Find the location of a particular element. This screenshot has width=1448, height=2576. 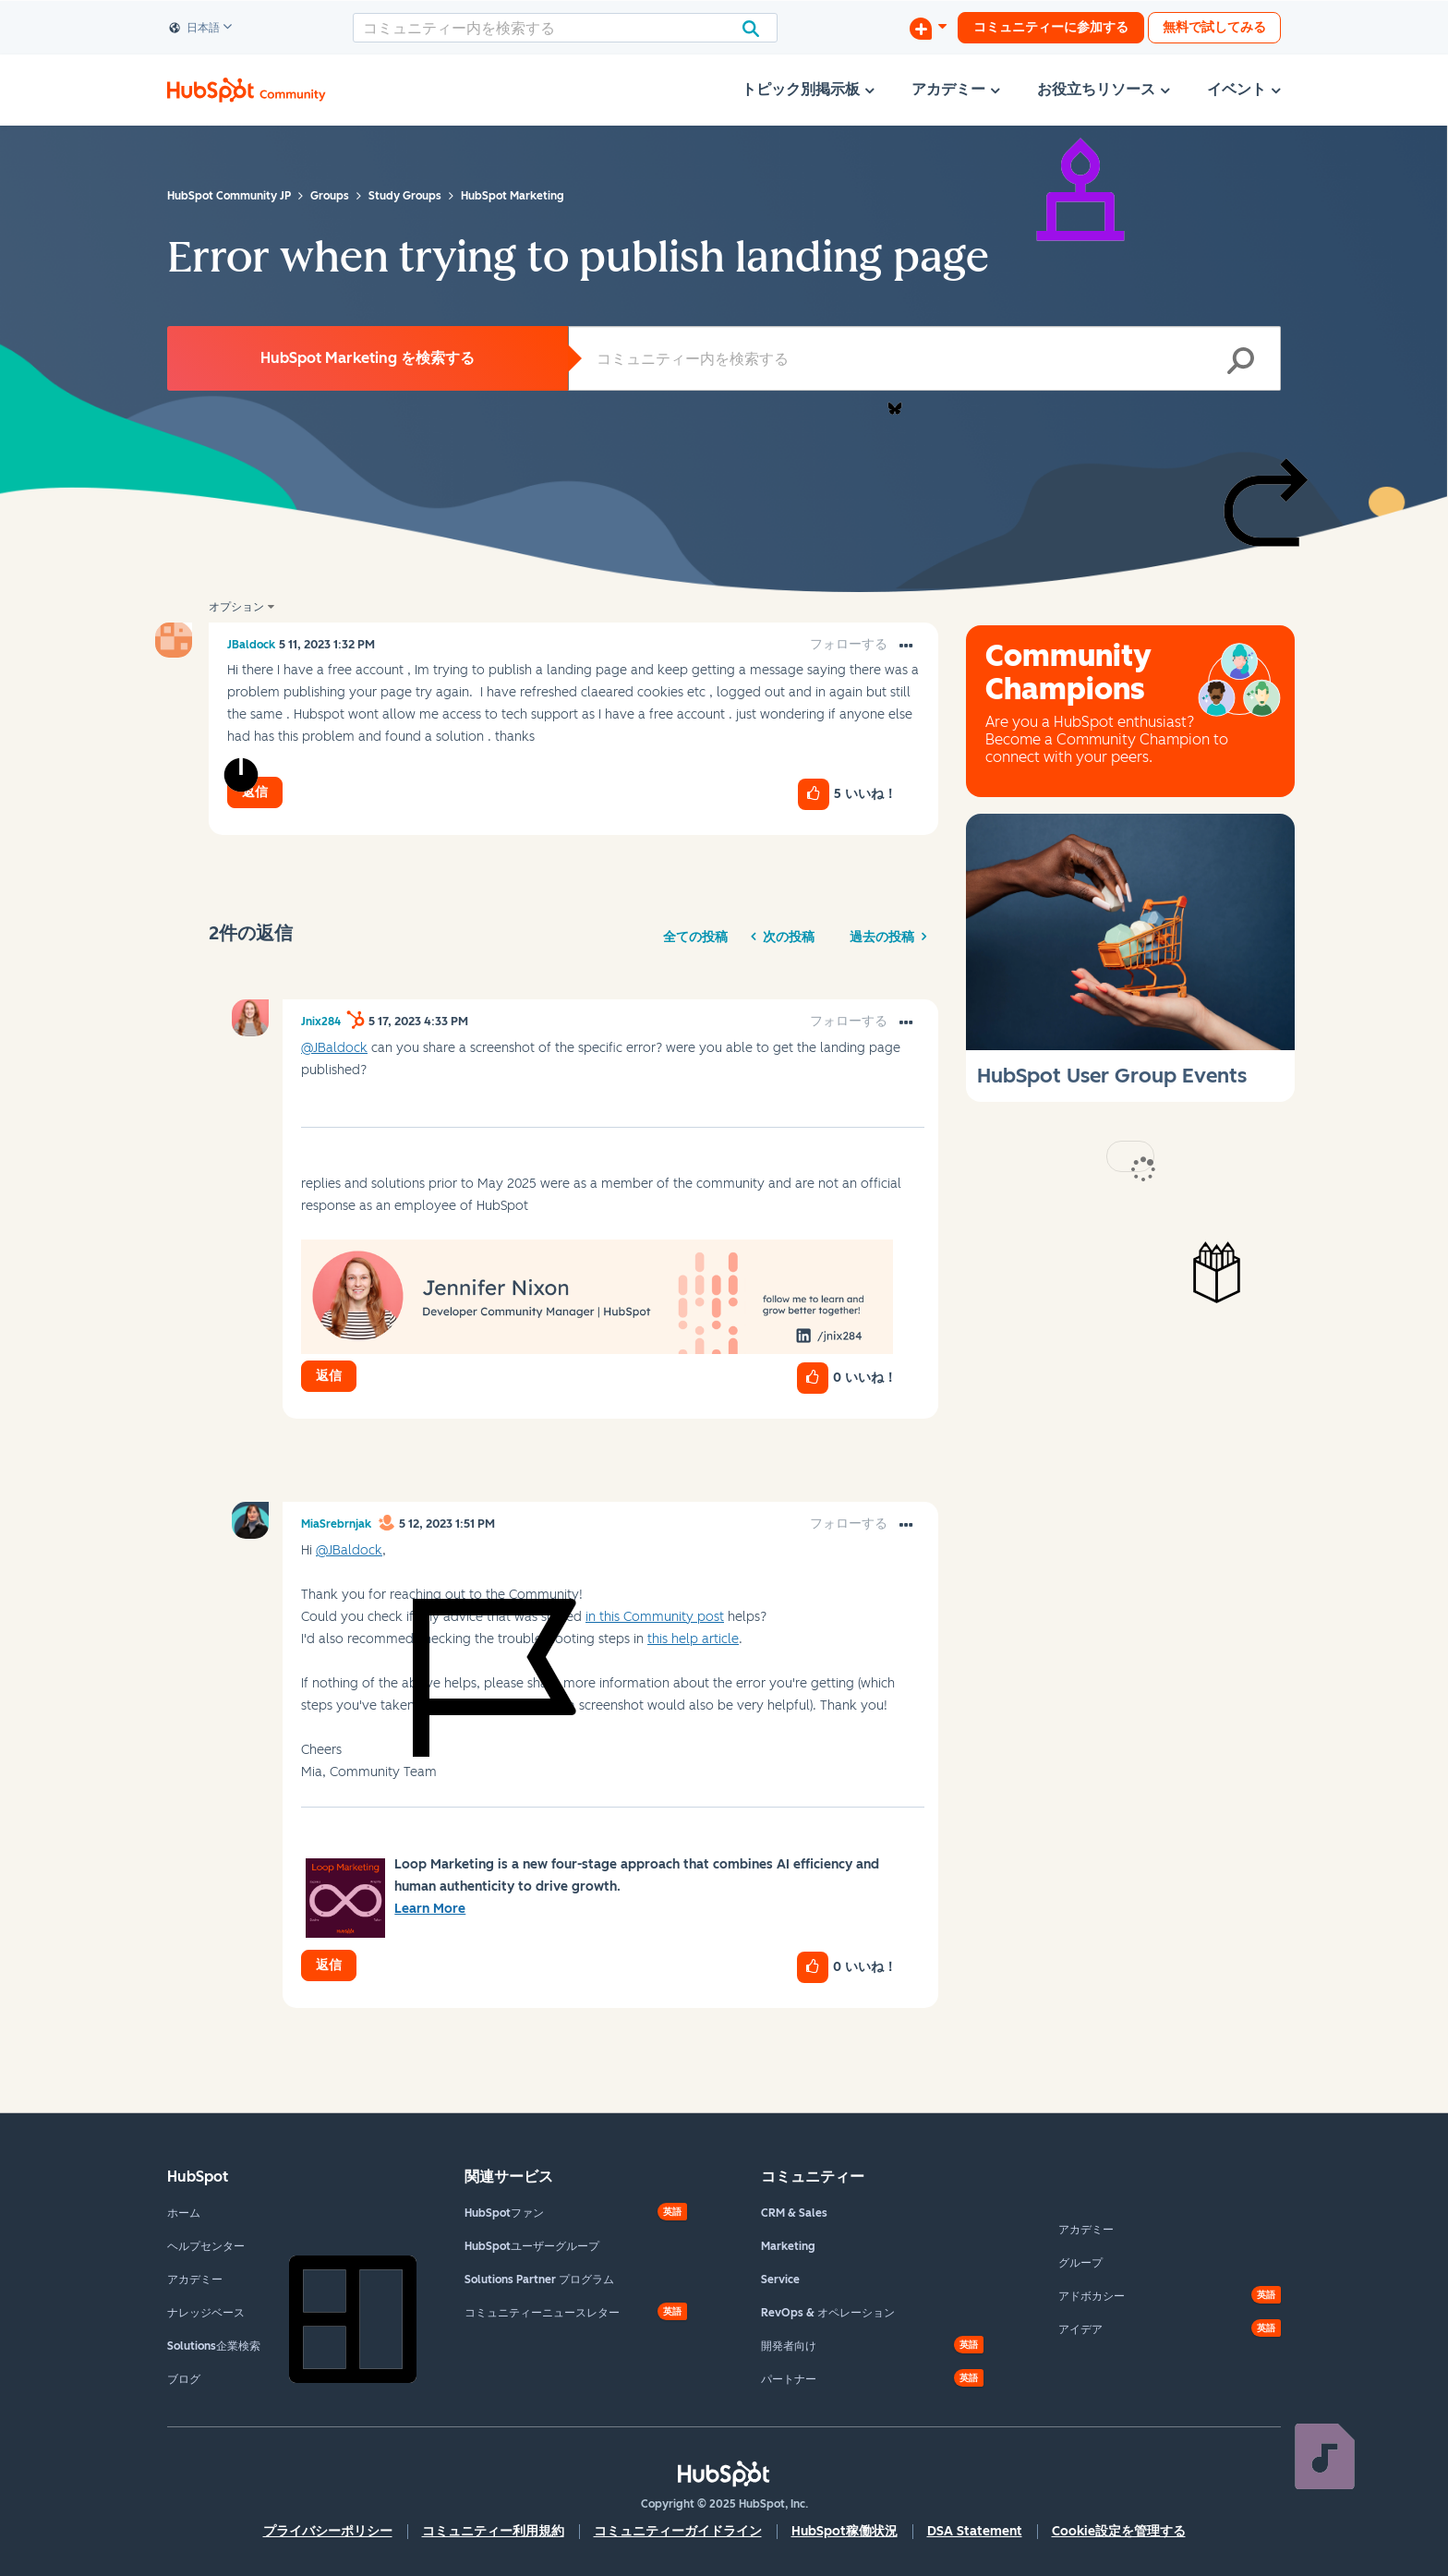

flag or bookmark an item is located at coordinates (496, 1674).